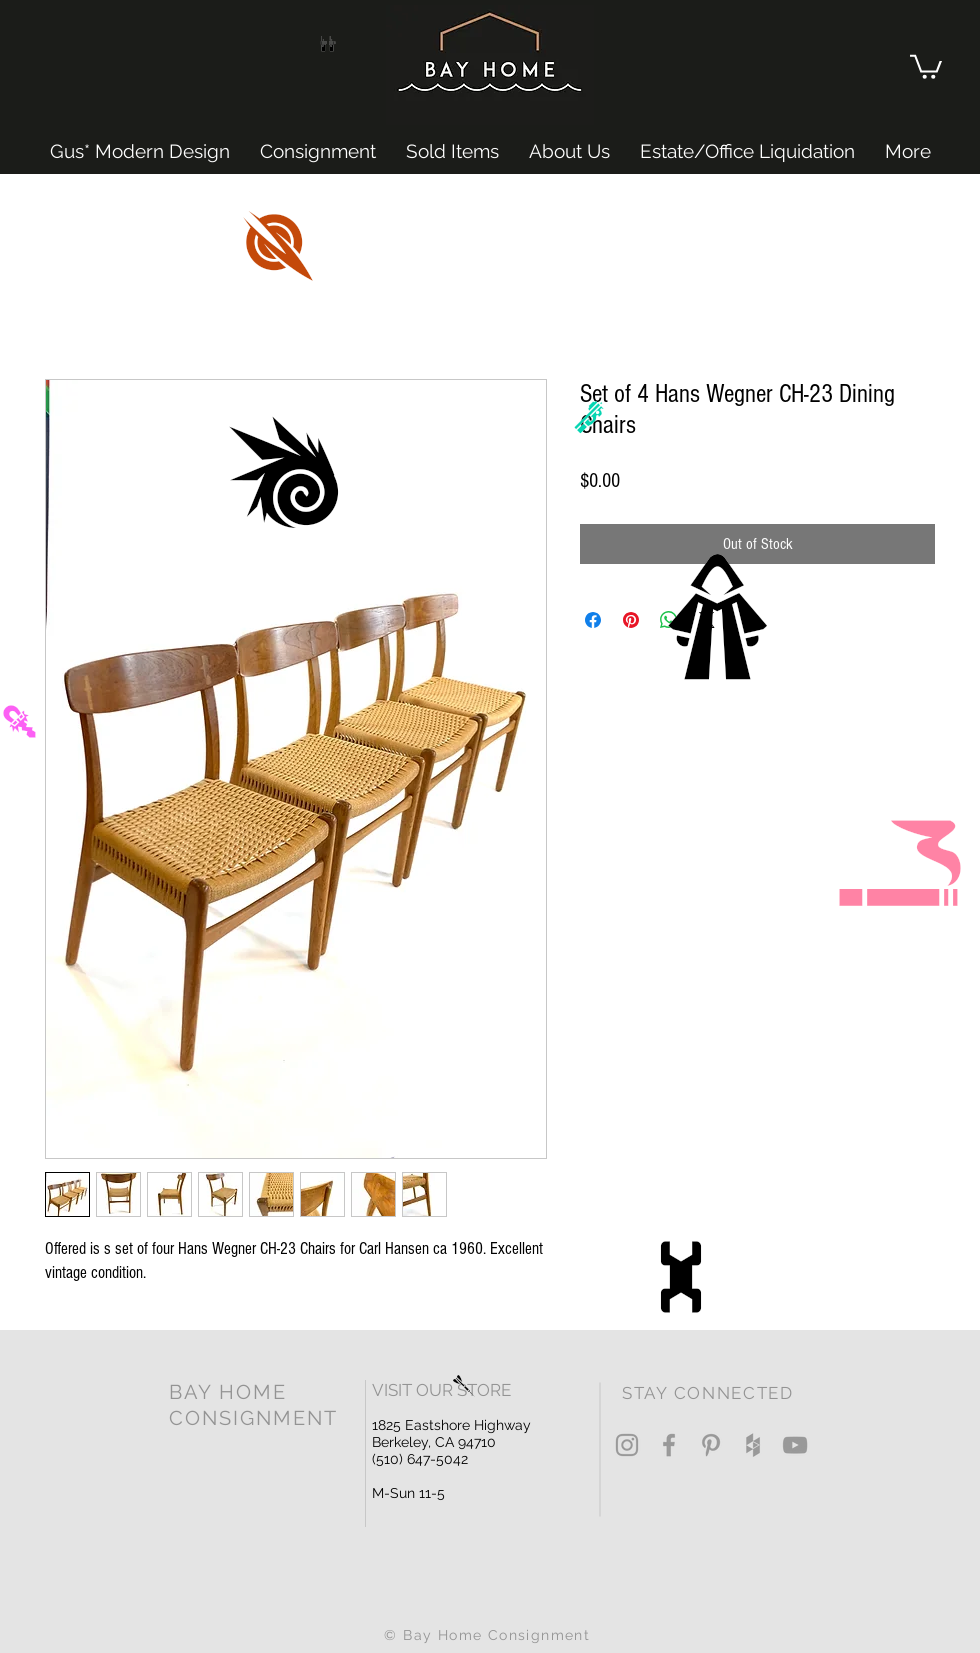  I want to click on access settings or configuration options, so click(681, 1277).